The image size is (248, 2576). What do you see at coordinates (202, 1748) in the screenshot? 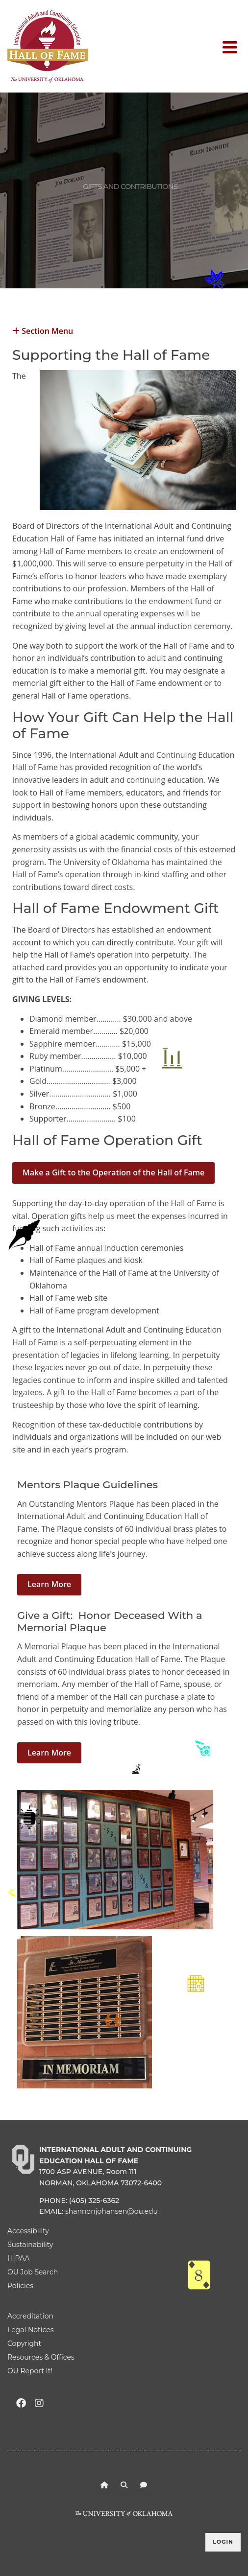
I see `reload weapon ammunition` at bounding box center [202, 1748].